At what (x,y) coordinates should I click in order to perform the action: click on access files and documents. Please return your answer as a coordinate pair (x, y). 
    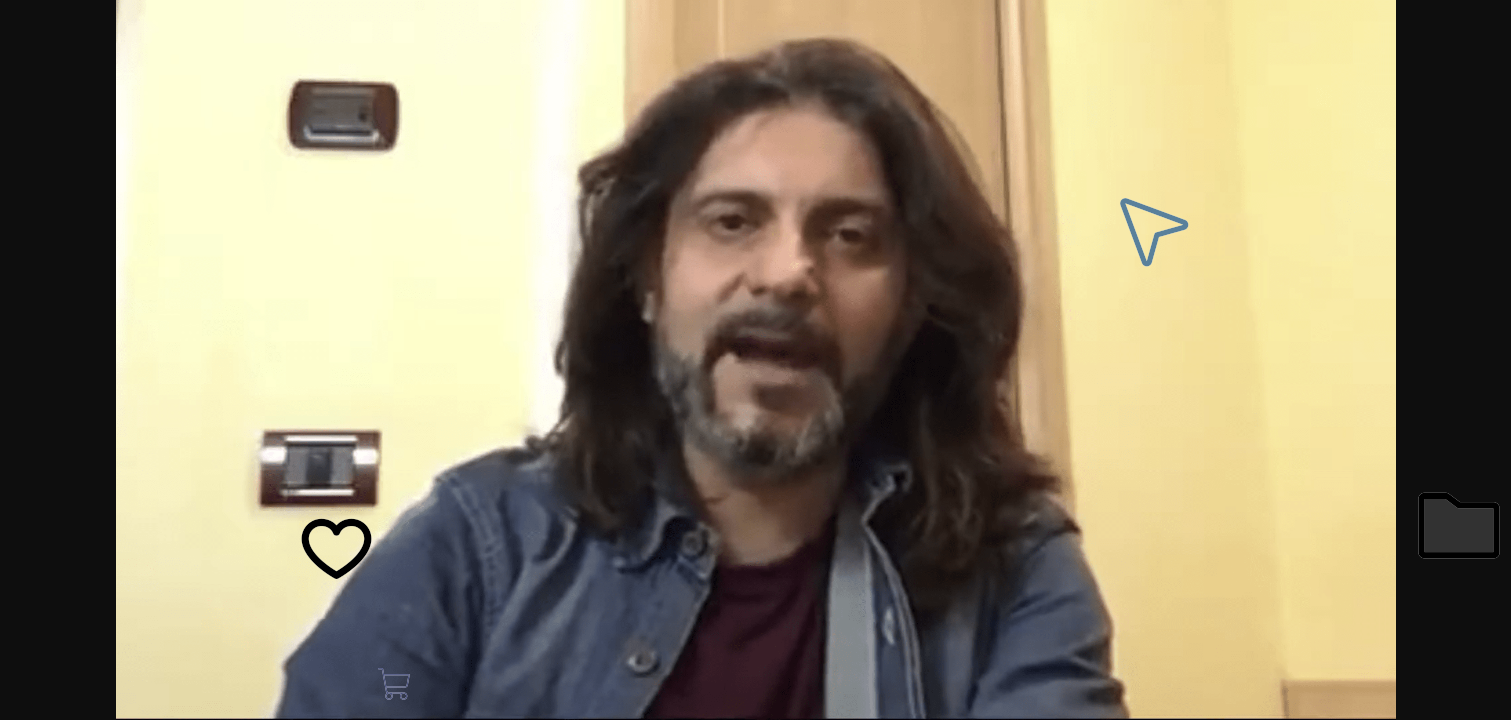
    Looking at the image, I should click on (1459, 524).